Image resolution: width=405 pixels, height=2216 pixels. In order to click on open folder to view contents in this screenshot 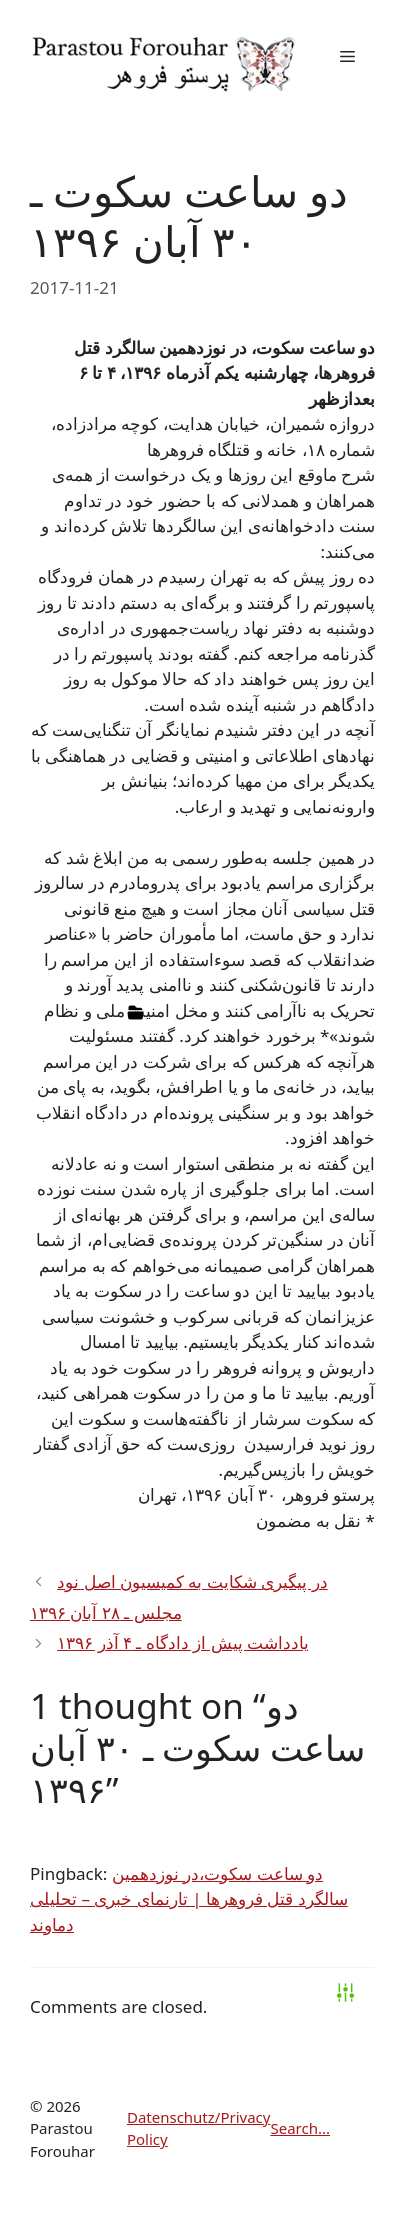, I will do `click(135, 1012)`.